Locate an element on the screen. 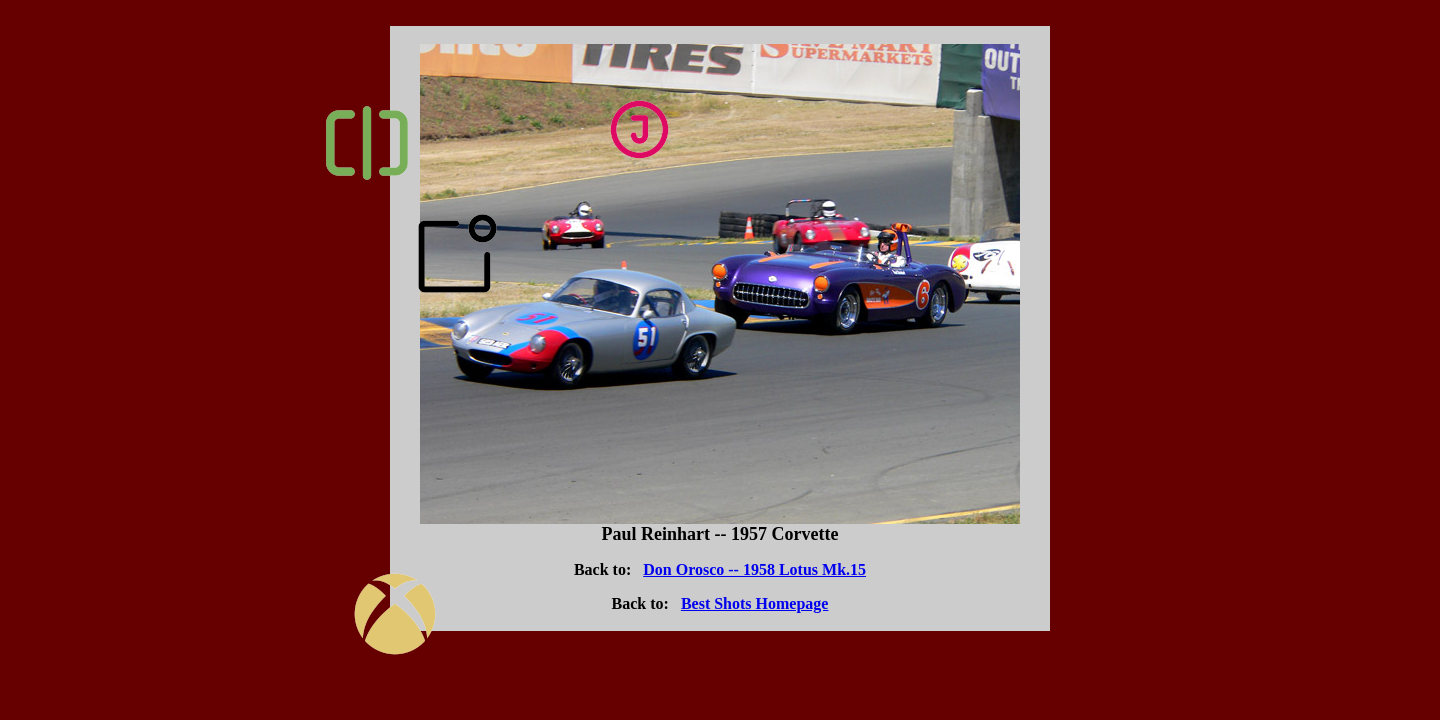  split view horizontally is located at coordinates (367, 143).